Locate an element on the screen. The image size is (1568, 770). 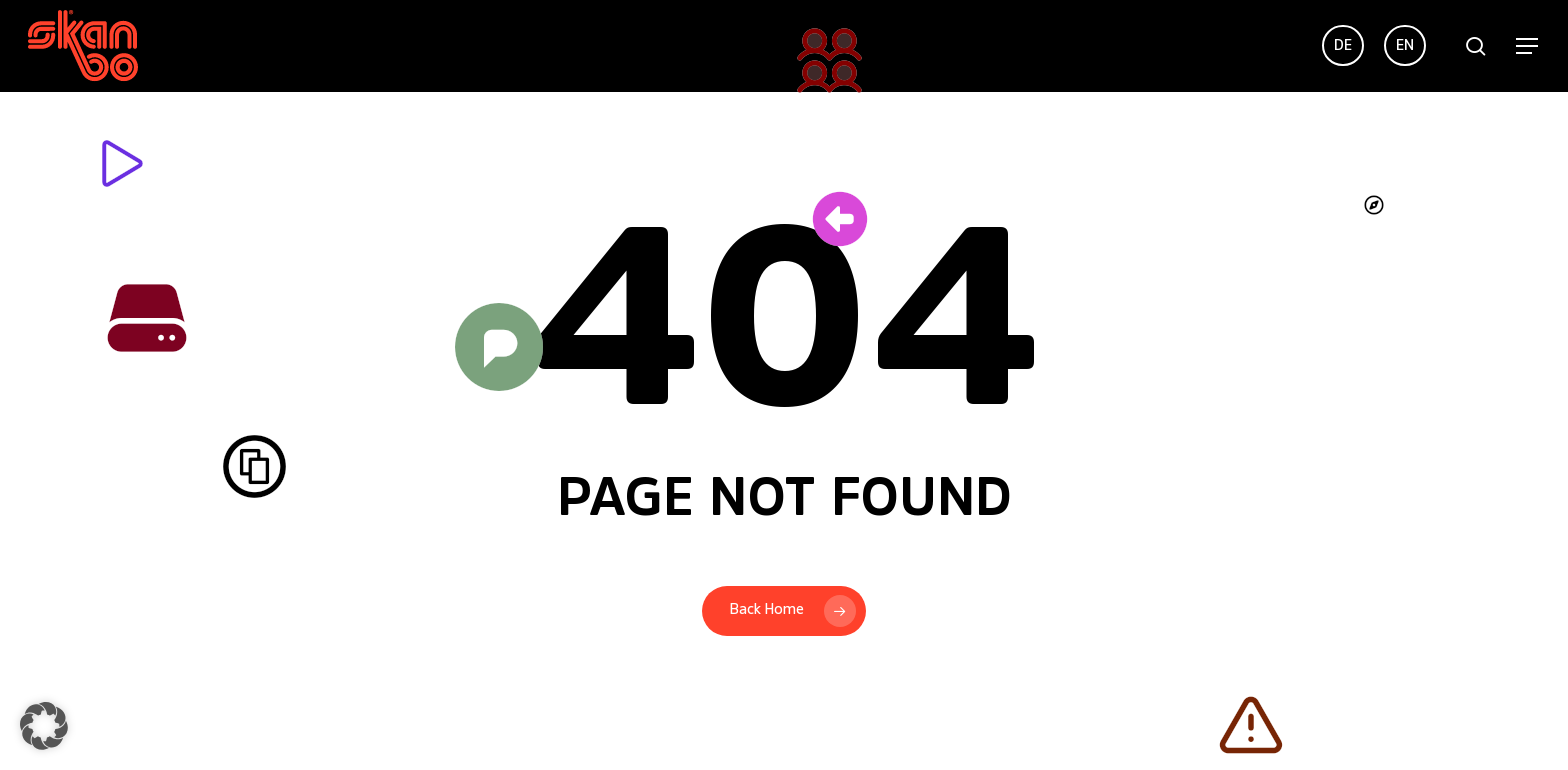
view all team members is located at coordinates (829, 60).